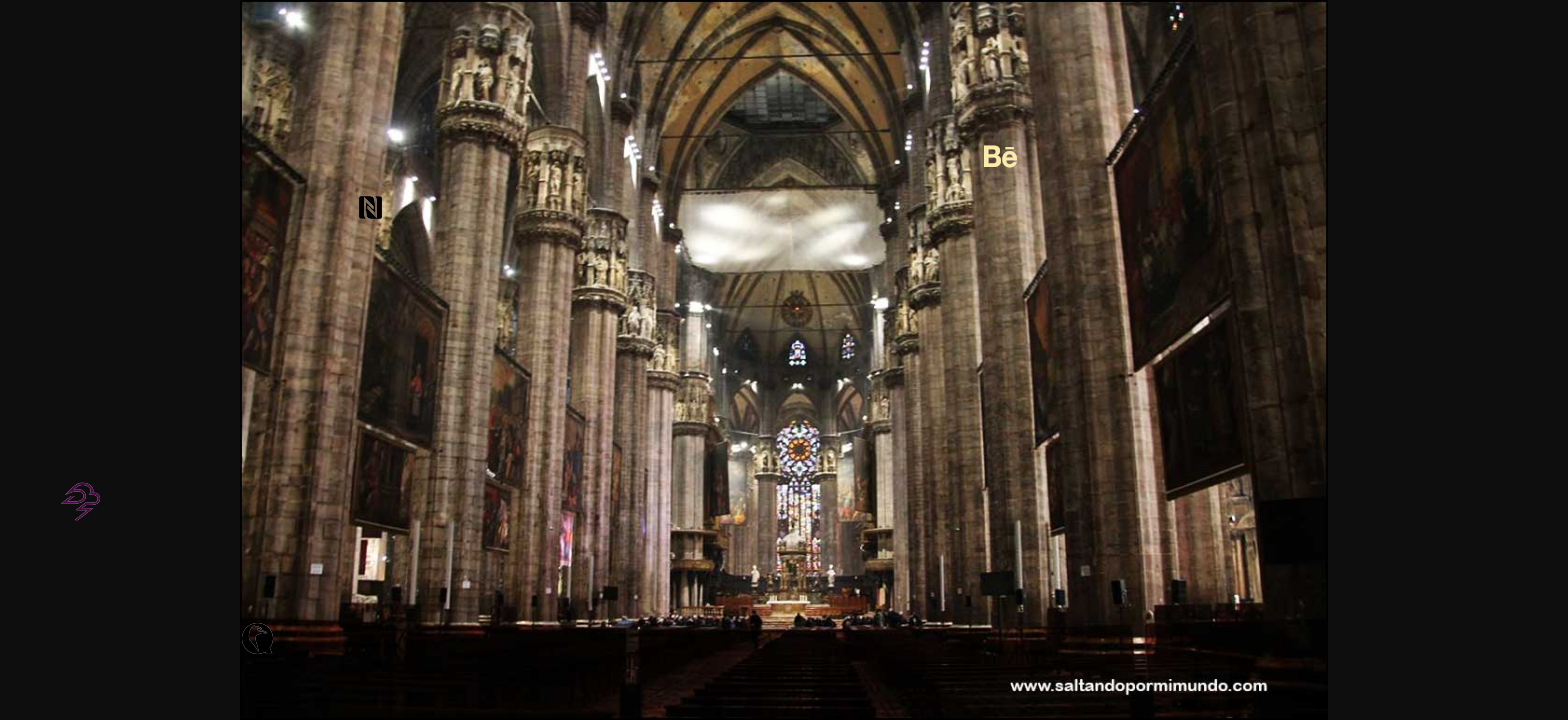  Describe the element at coordinates (80, 501) in the screenshot. I see `apache storm logo` at that location.